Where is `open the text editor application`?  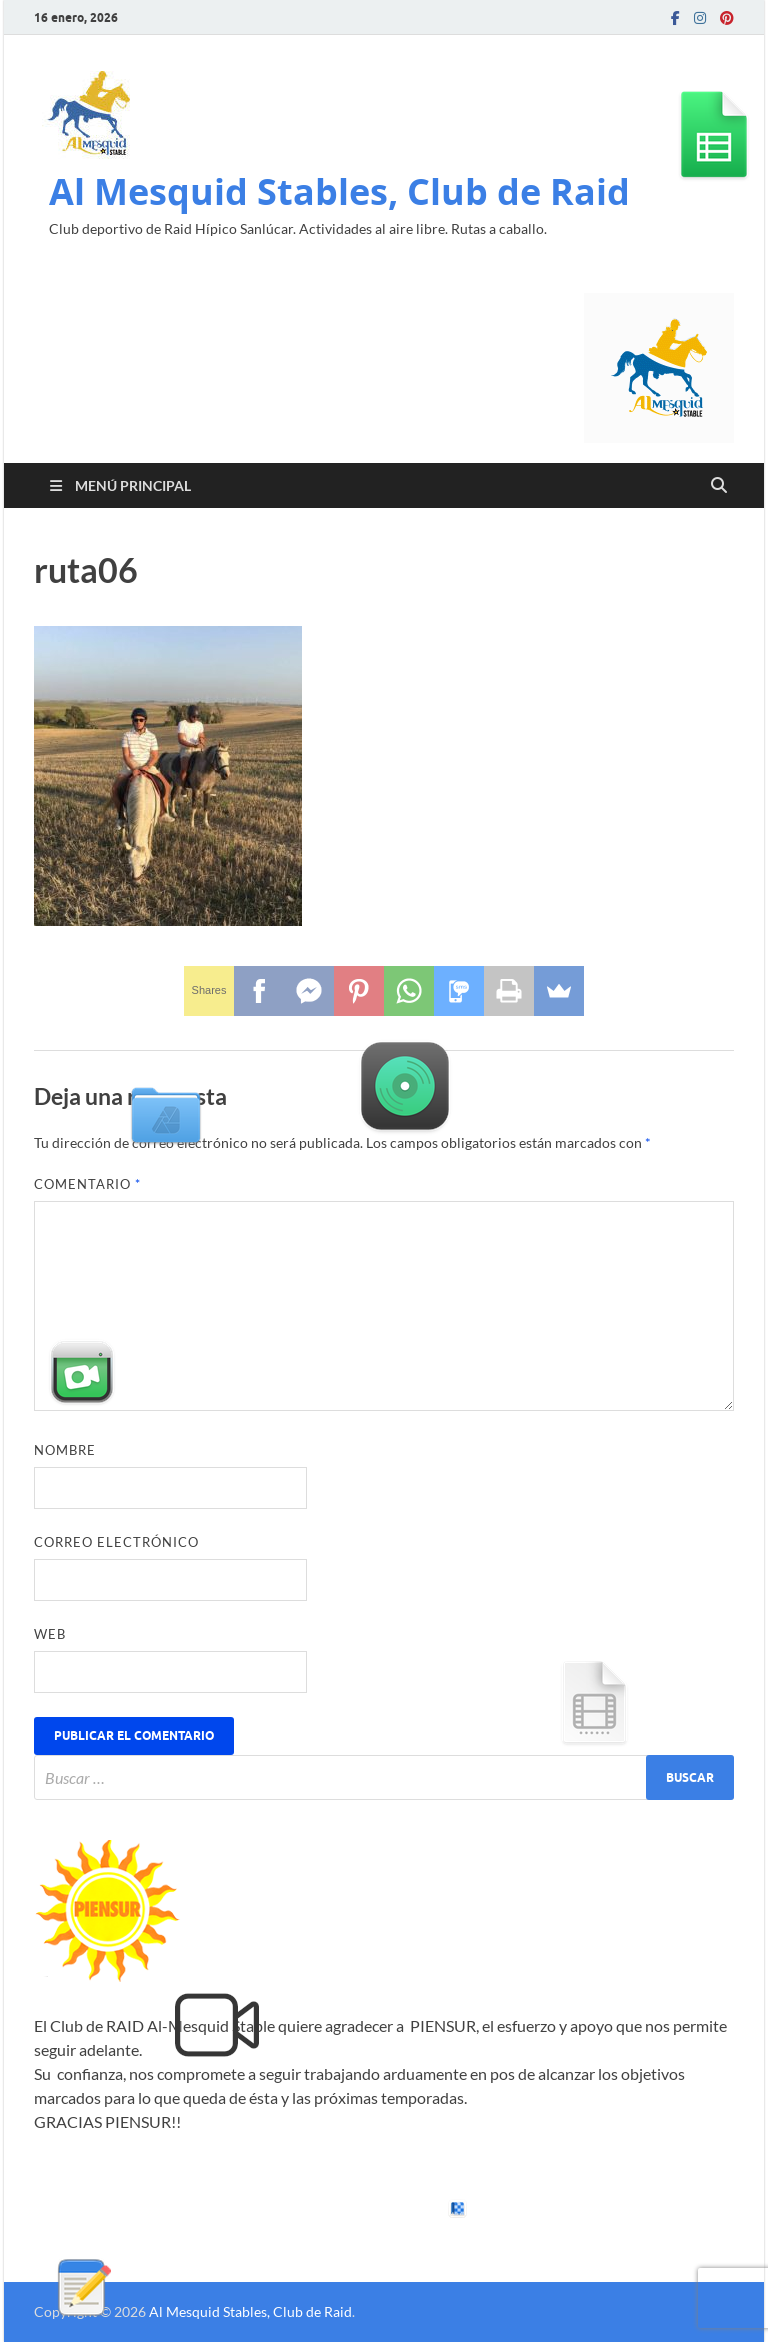 open the text editor application is located at coordinates (81, 2287).